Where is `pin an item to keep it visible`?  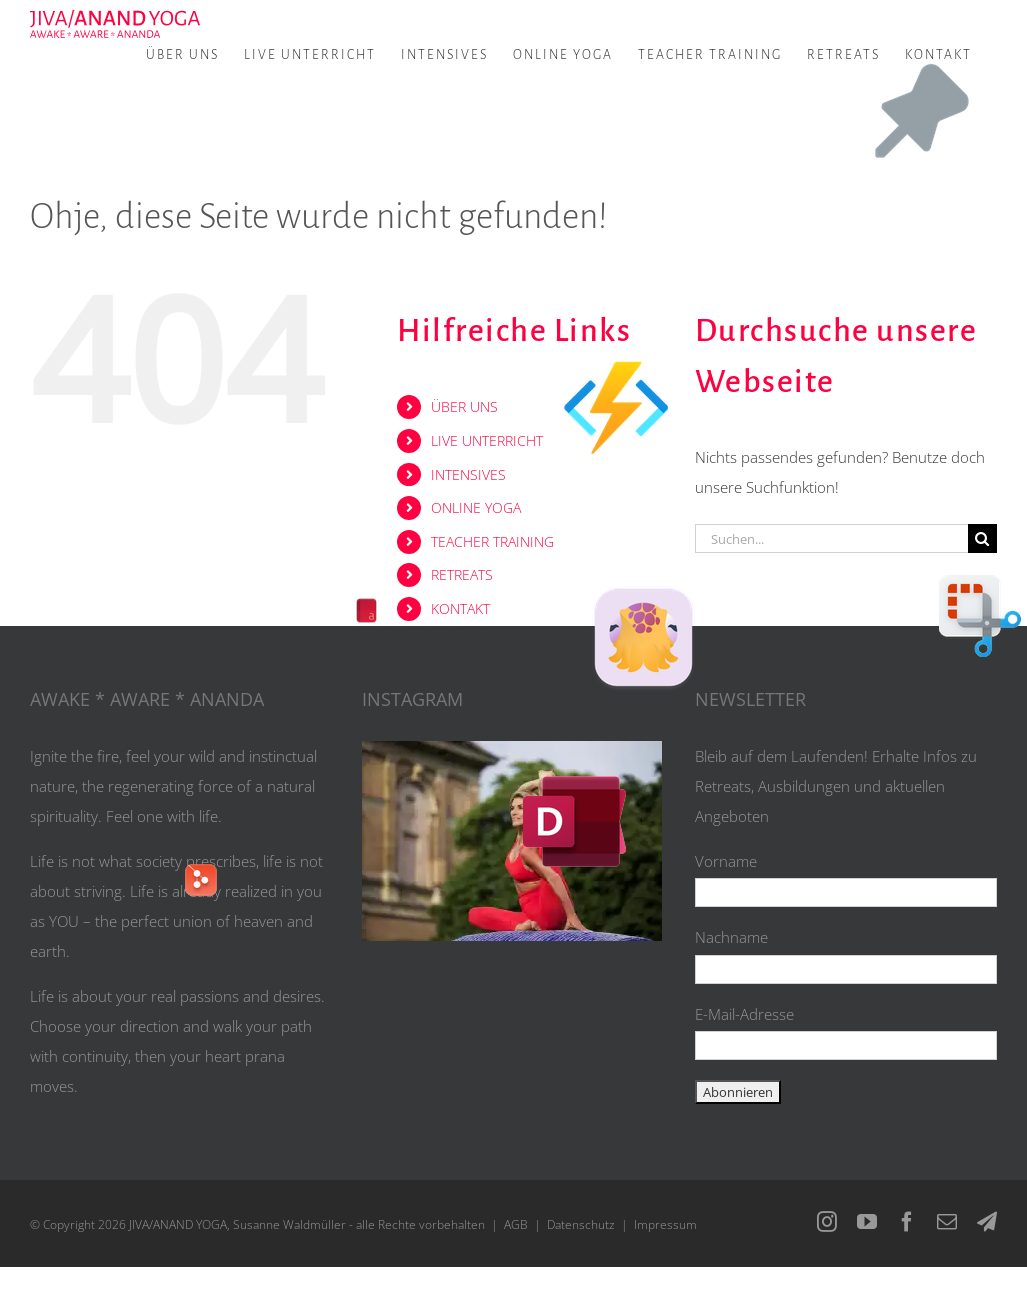
pin an item to keep it visible is located at coordinates (923, 109).